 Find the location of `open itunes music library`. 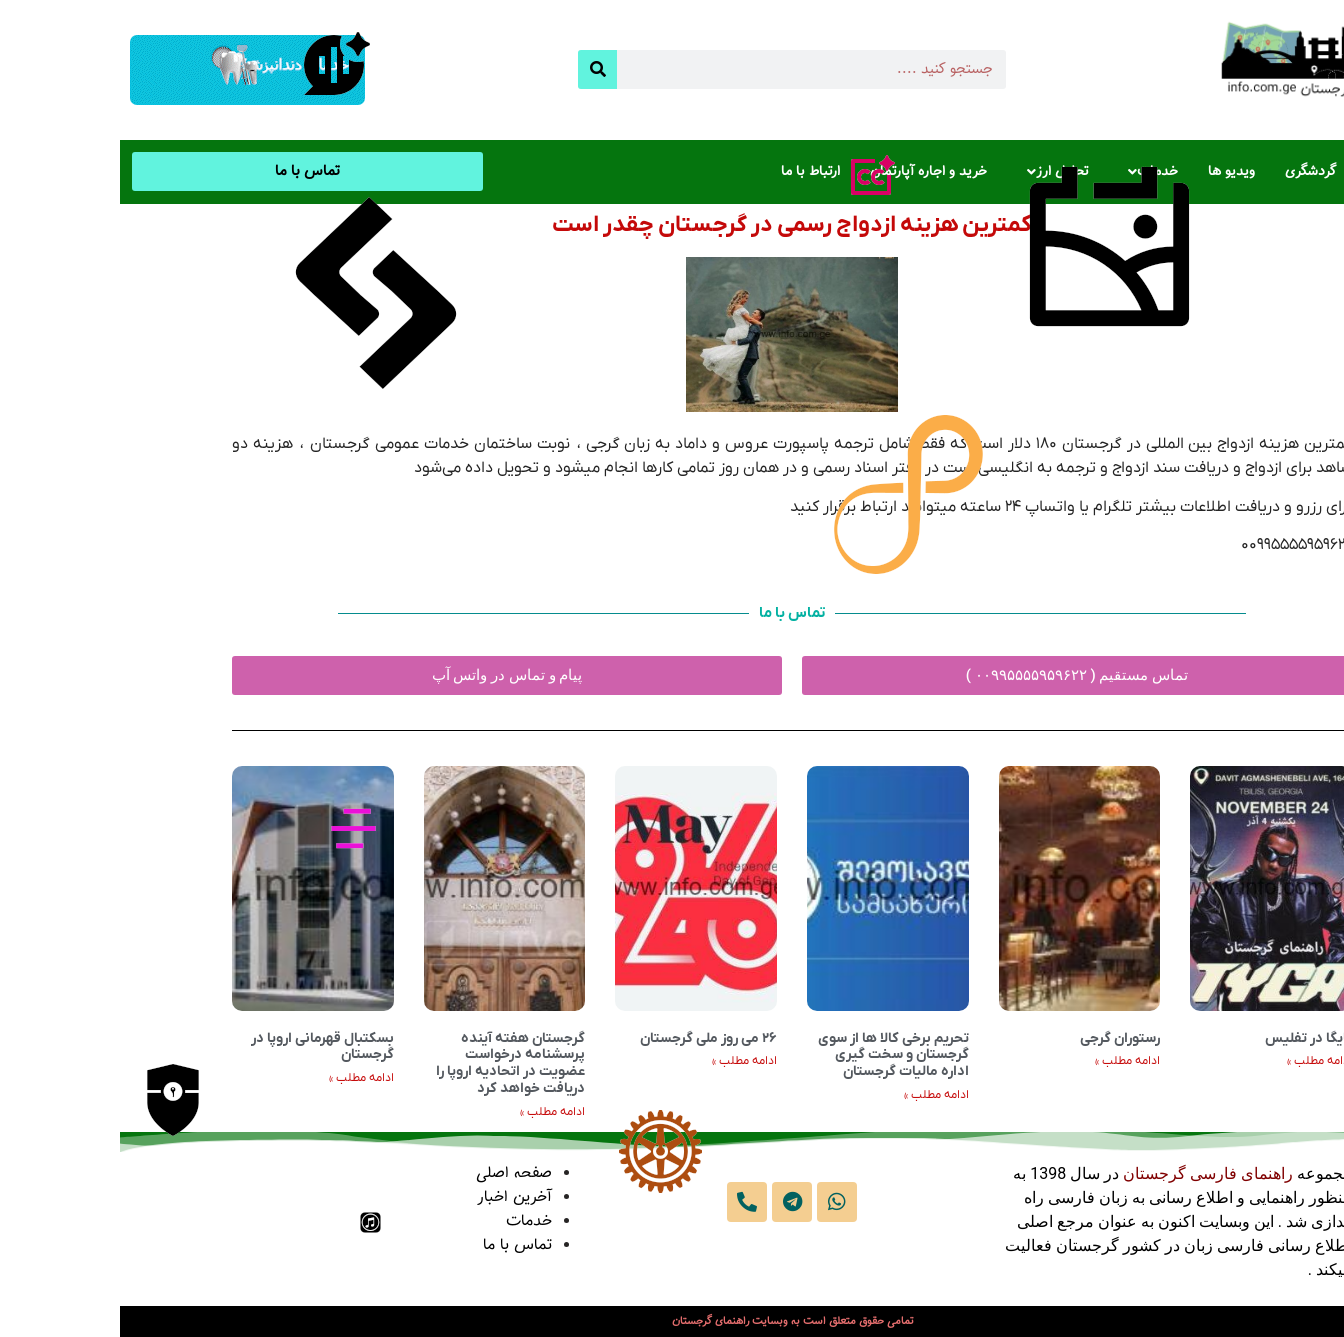

open itunes music library is located at coordinates (370, 1222).